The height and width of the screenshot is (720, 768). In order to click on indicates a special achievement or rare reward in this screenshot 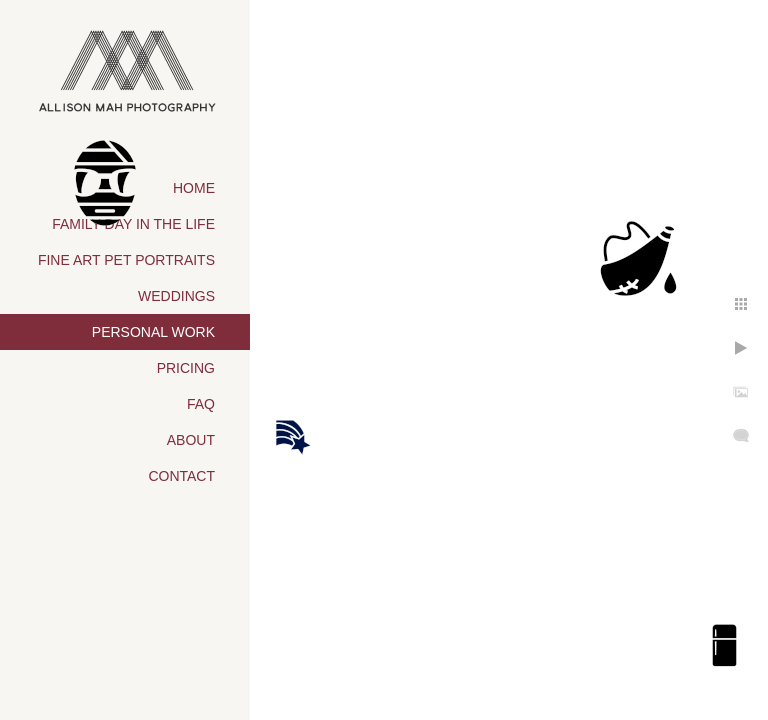, I will do `click(294, 438)`.